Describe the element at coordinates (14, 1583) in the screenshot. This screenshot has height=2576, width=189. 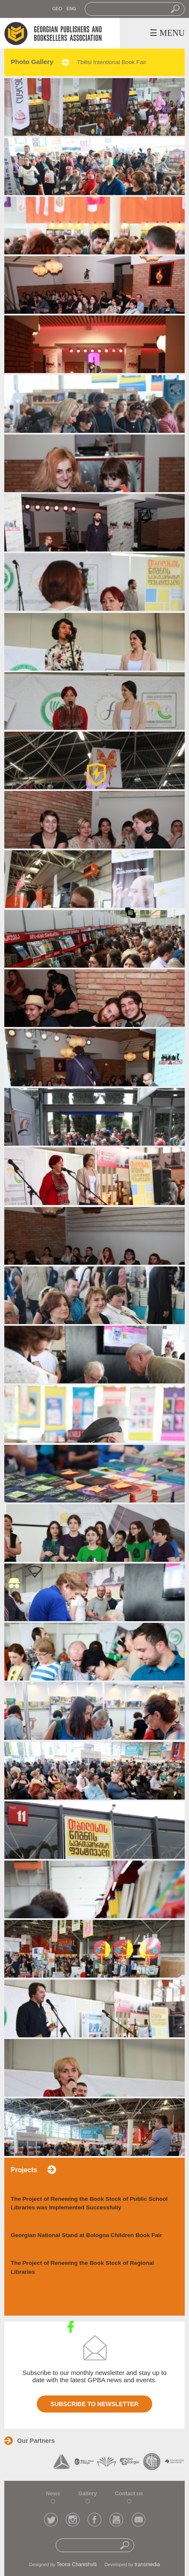
I see `enable incognito or private browsing mode` at that location.